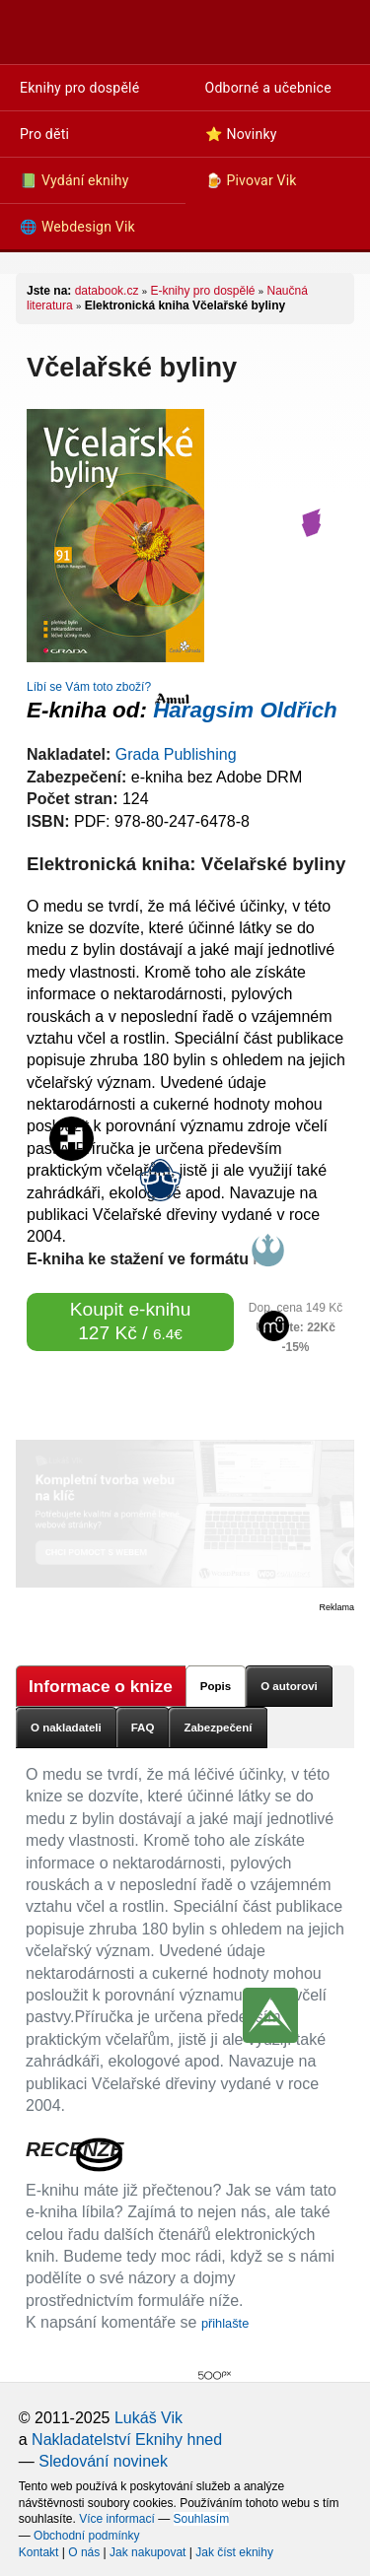 This screenshot has width=370, height=2576. Describe the element at coordinates (311, 522) in the screenshot. I see `visit BoardGameGeek website` at that location.